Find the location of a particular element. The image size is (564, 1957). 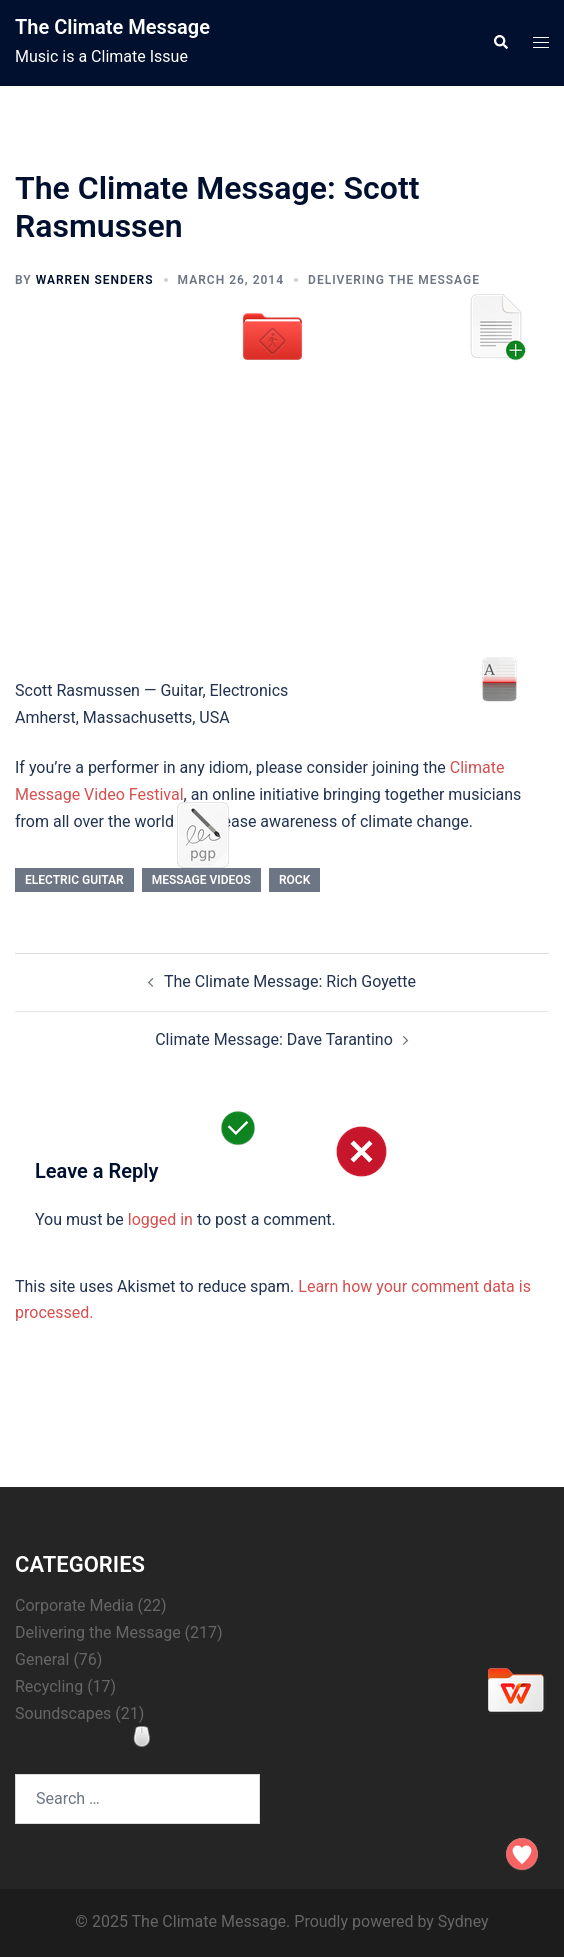

access public or shared folder is located at coordinates (272, 336).